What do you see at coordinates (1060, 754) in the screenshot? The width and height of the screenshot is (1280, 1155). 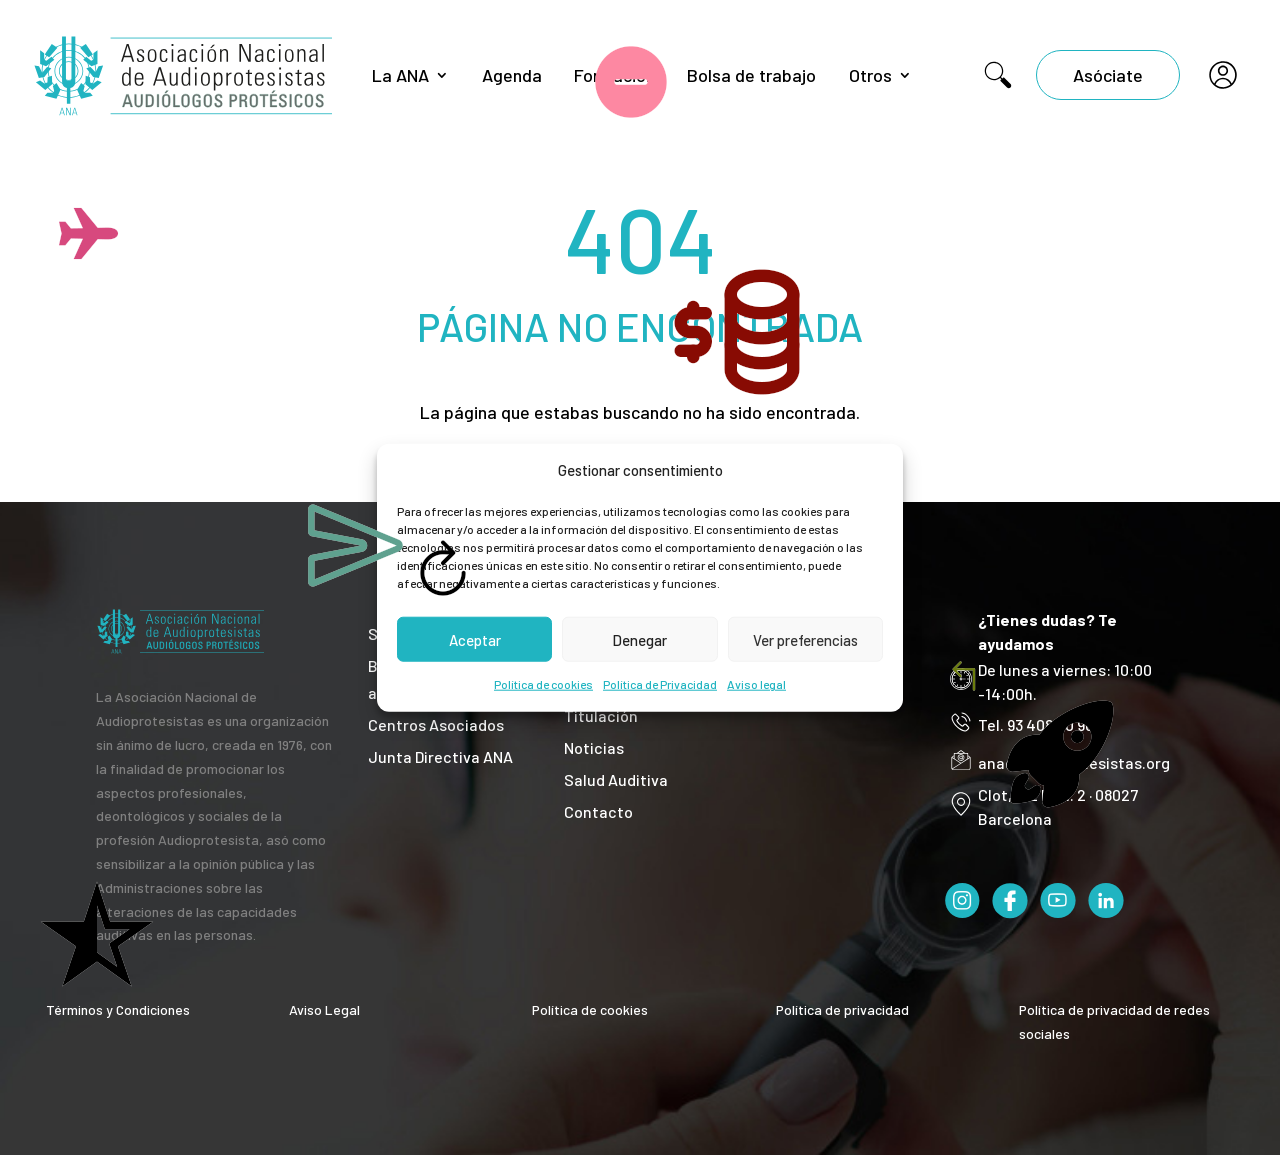 I see `launch or deploy an application` at bounding box center [1060, 754].